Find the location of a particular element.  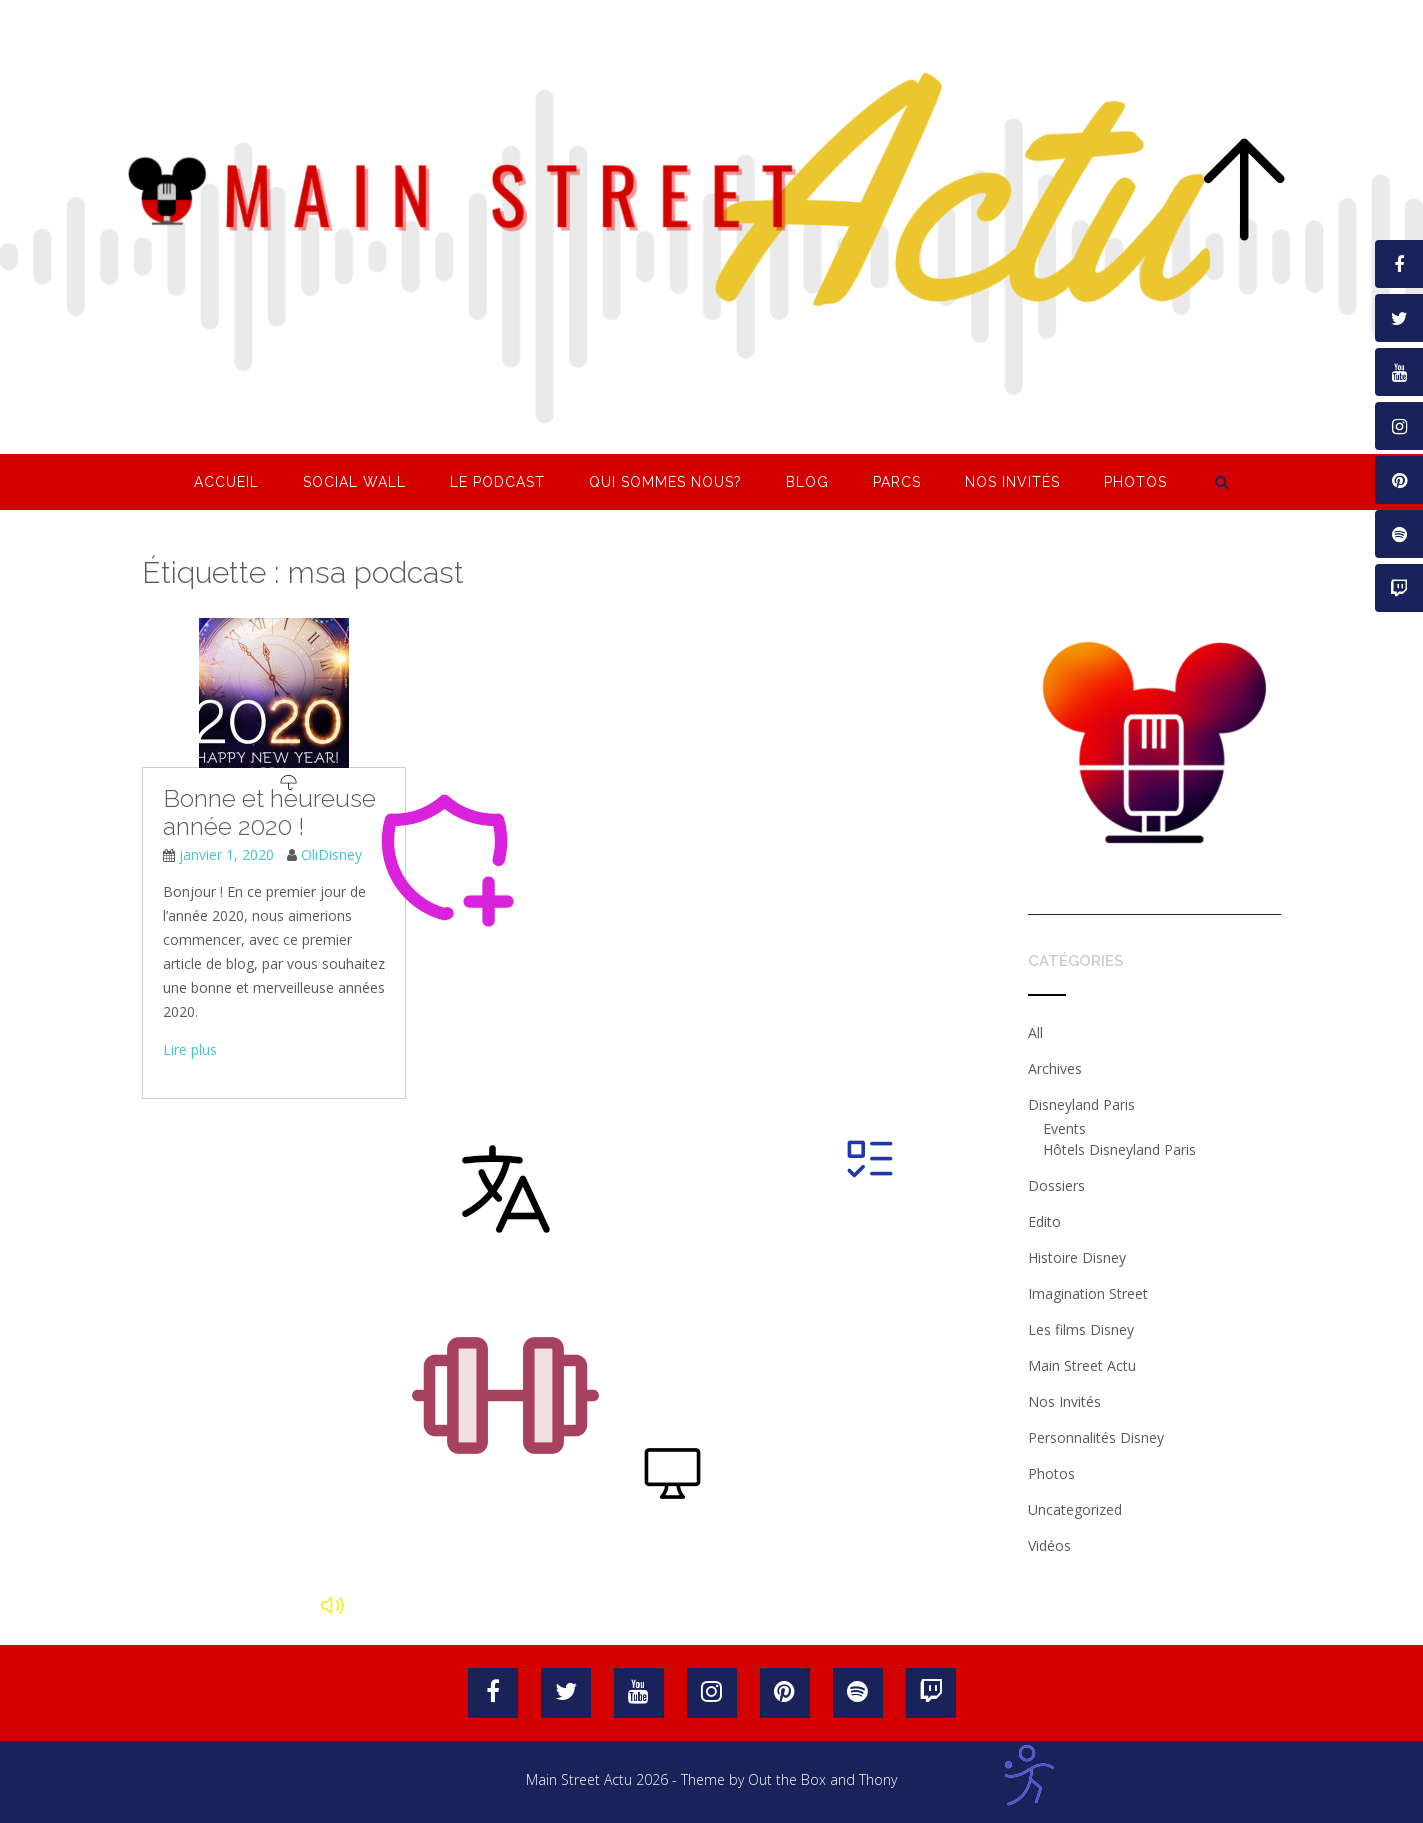

view on desktop device is located at coordinates (672, 1473).